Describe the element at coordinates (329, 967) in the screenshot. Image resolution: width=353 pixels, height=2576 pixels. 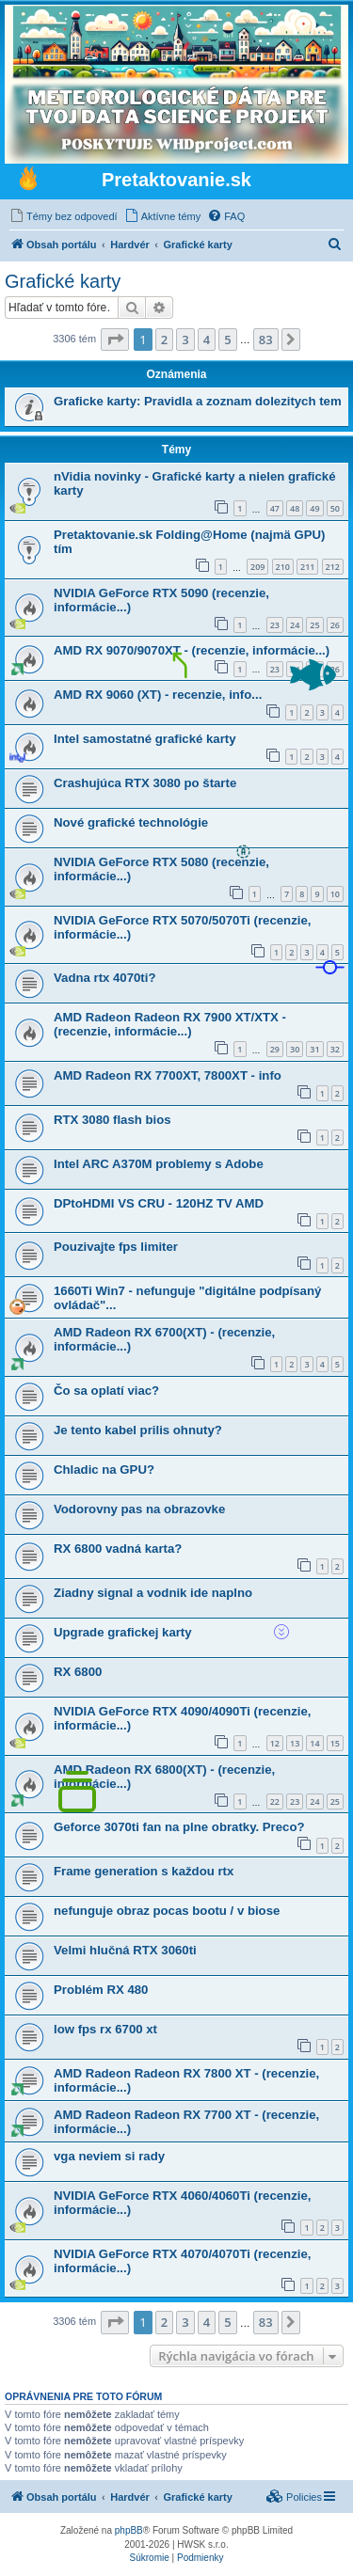
I see `view commit details in version control` at that location.